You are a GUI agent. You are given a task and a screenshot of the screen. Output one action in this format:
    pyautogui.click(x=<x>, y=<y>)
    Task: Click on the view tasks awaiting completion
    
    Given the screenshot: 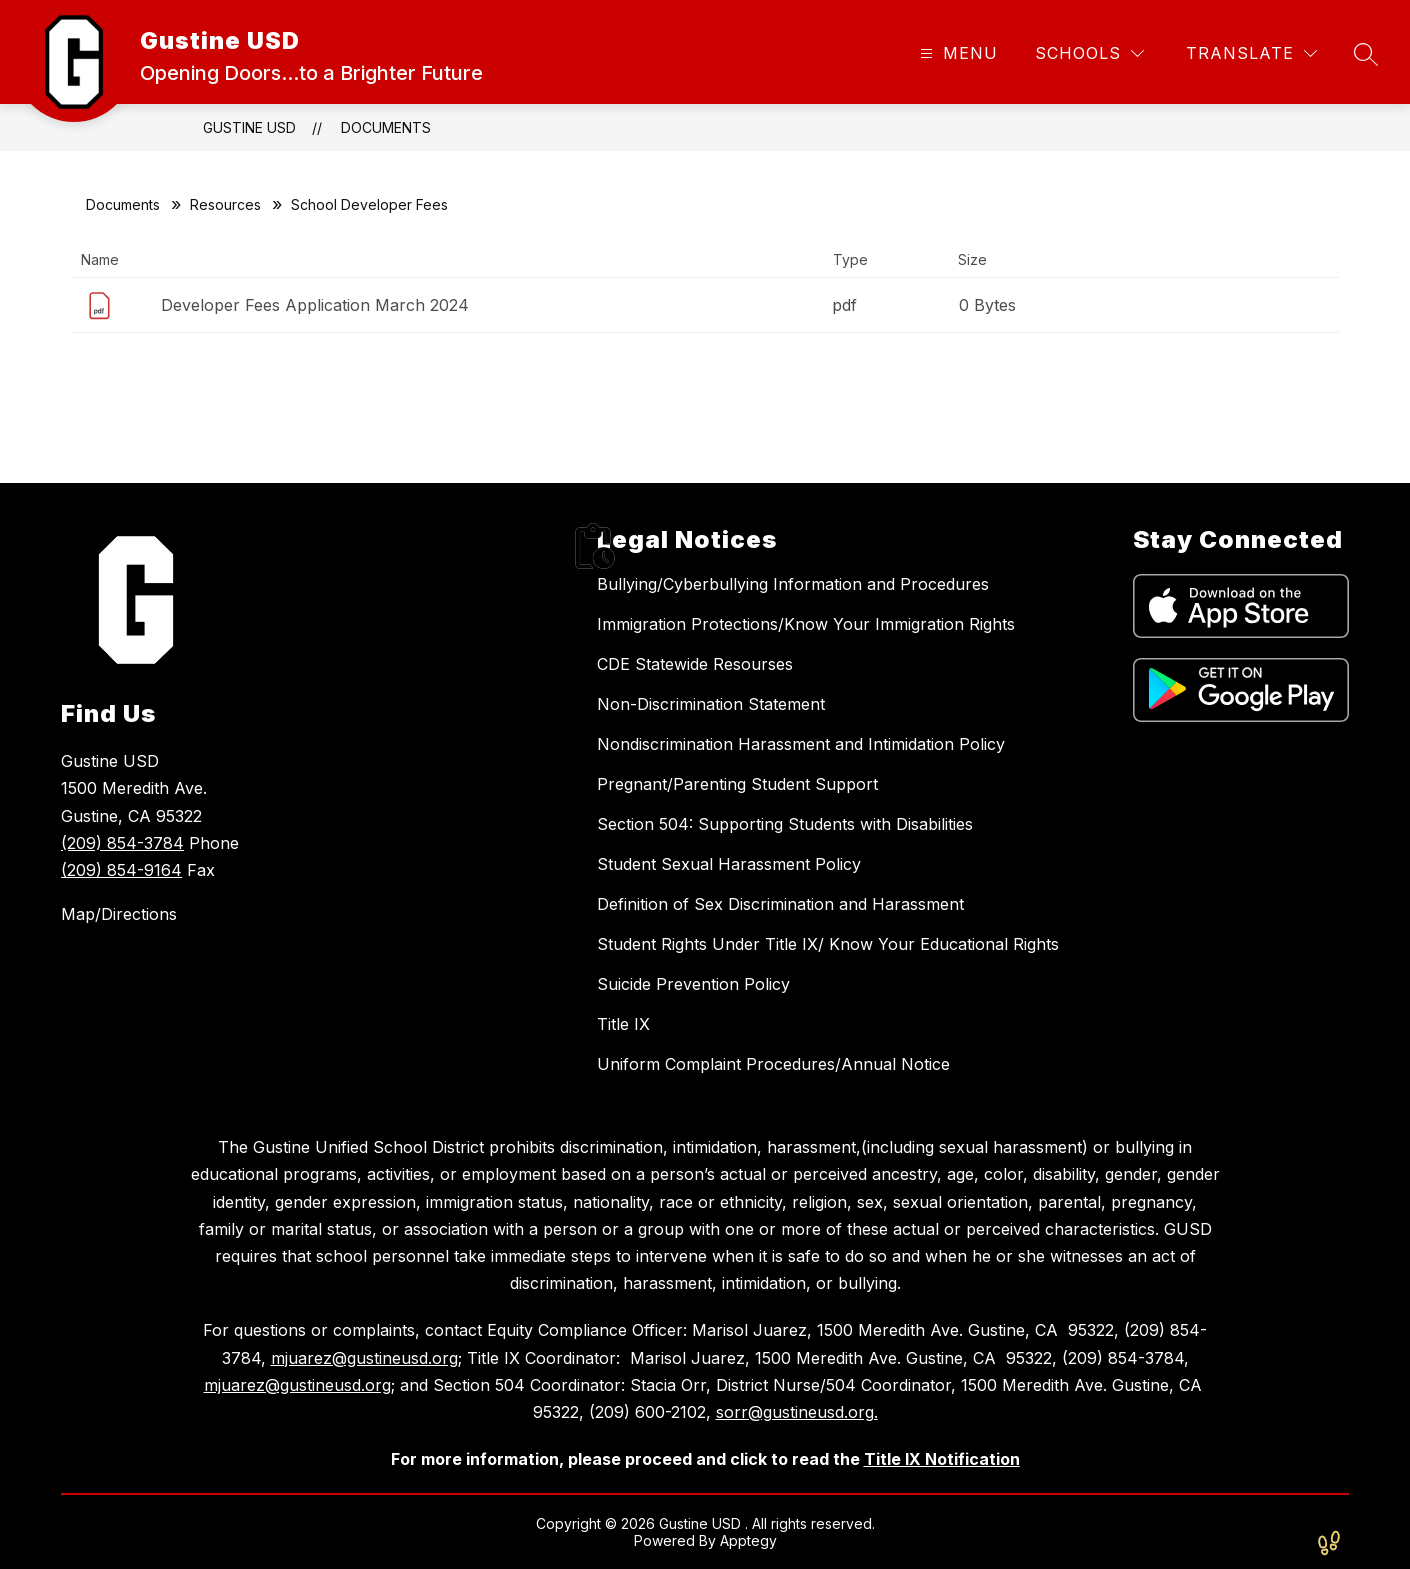 What is the action you would take?
    pyautogui.click(x=593, y=547)
    